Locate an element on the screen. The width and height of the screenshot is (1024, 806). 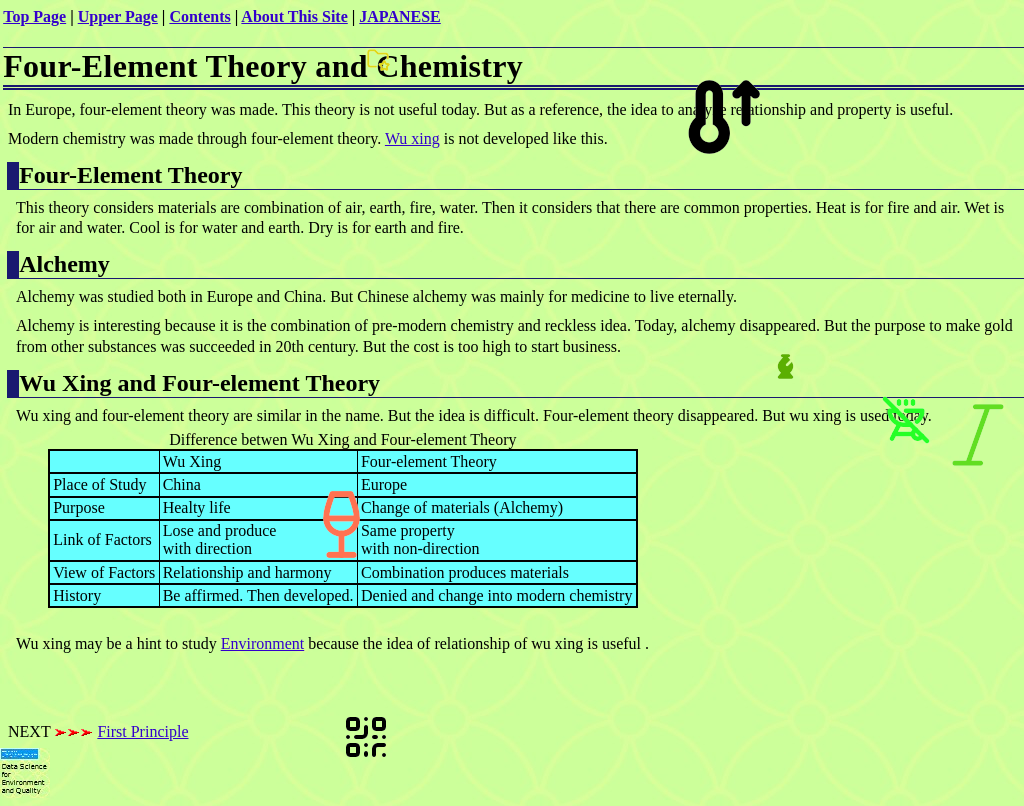
browse wine selection or menu is located at coordinates (341, 524).